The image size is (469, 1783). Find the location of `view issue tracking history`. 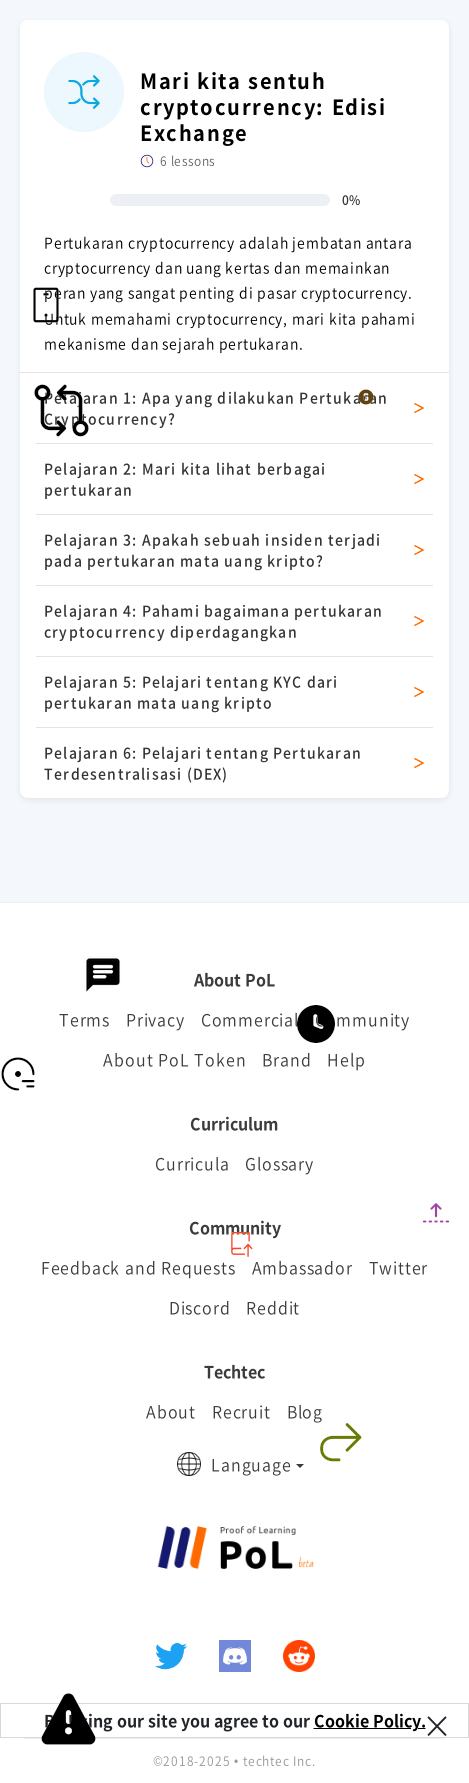

view issue tracking history is located at coordinates (18, 1074).